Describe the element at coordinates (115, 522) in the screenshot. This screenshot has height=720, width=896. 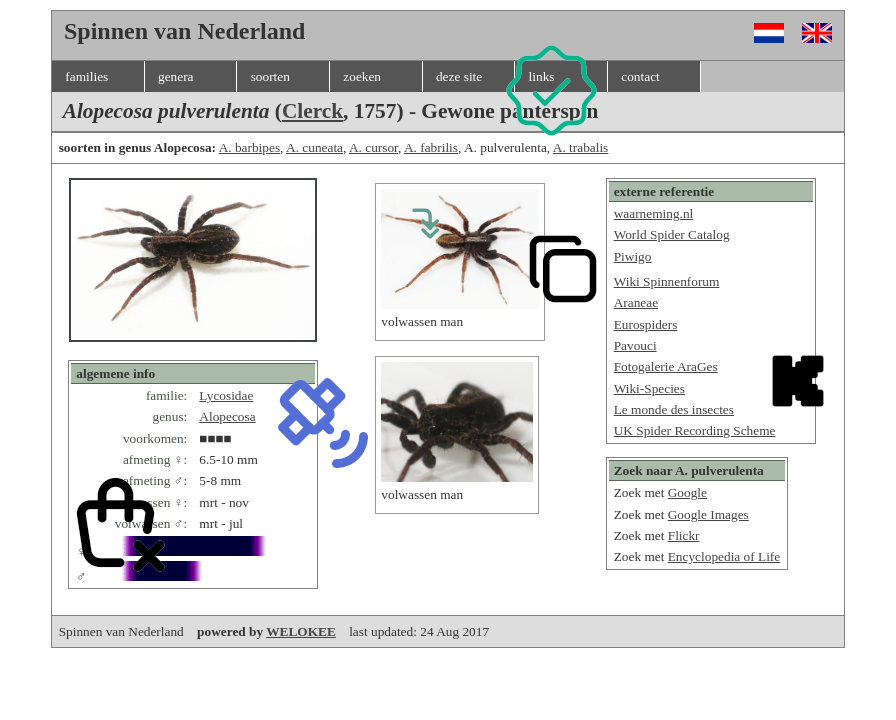
I see `remove item from shopping bag` at that location.